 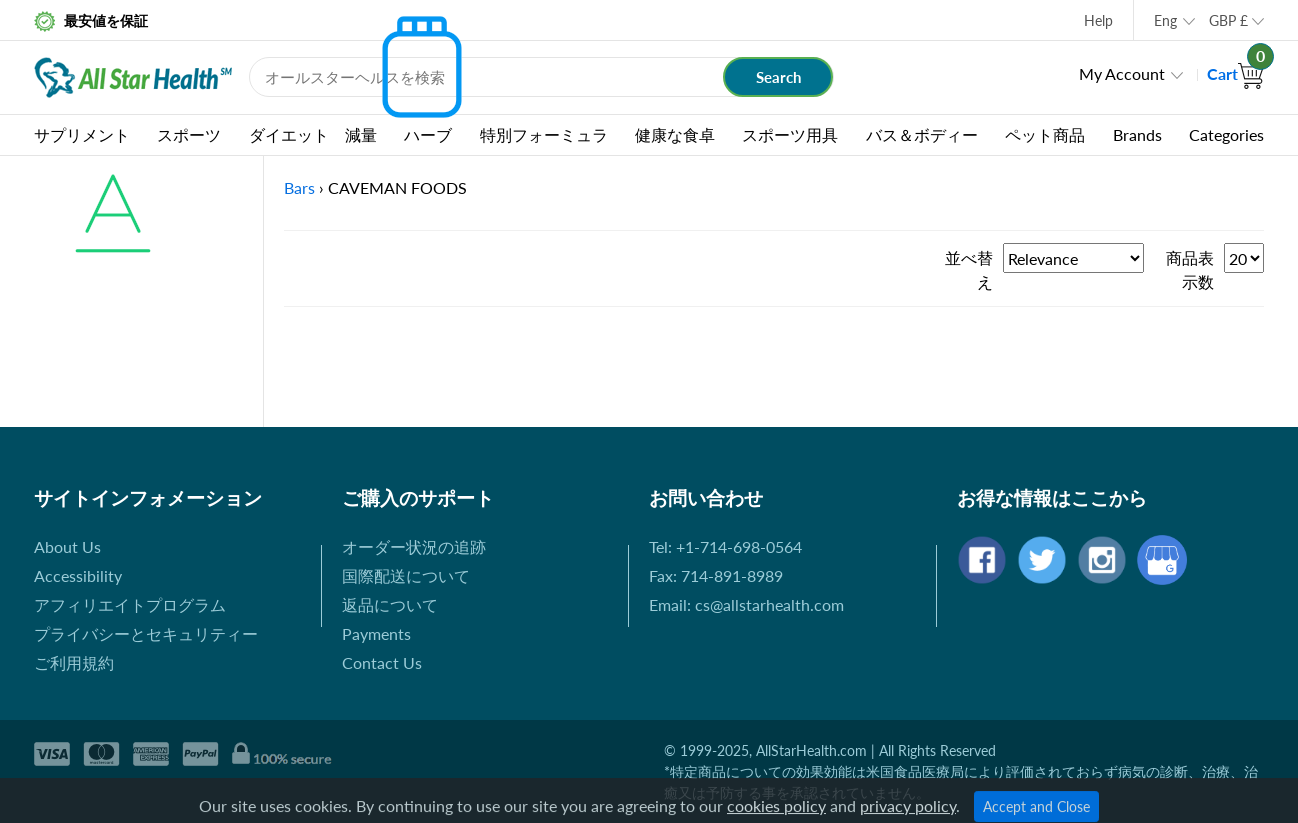 What do you see at coordinates (113, 215) in the screenshot?
I see `apply underline formatting to text` at bounding box center [113, 215].